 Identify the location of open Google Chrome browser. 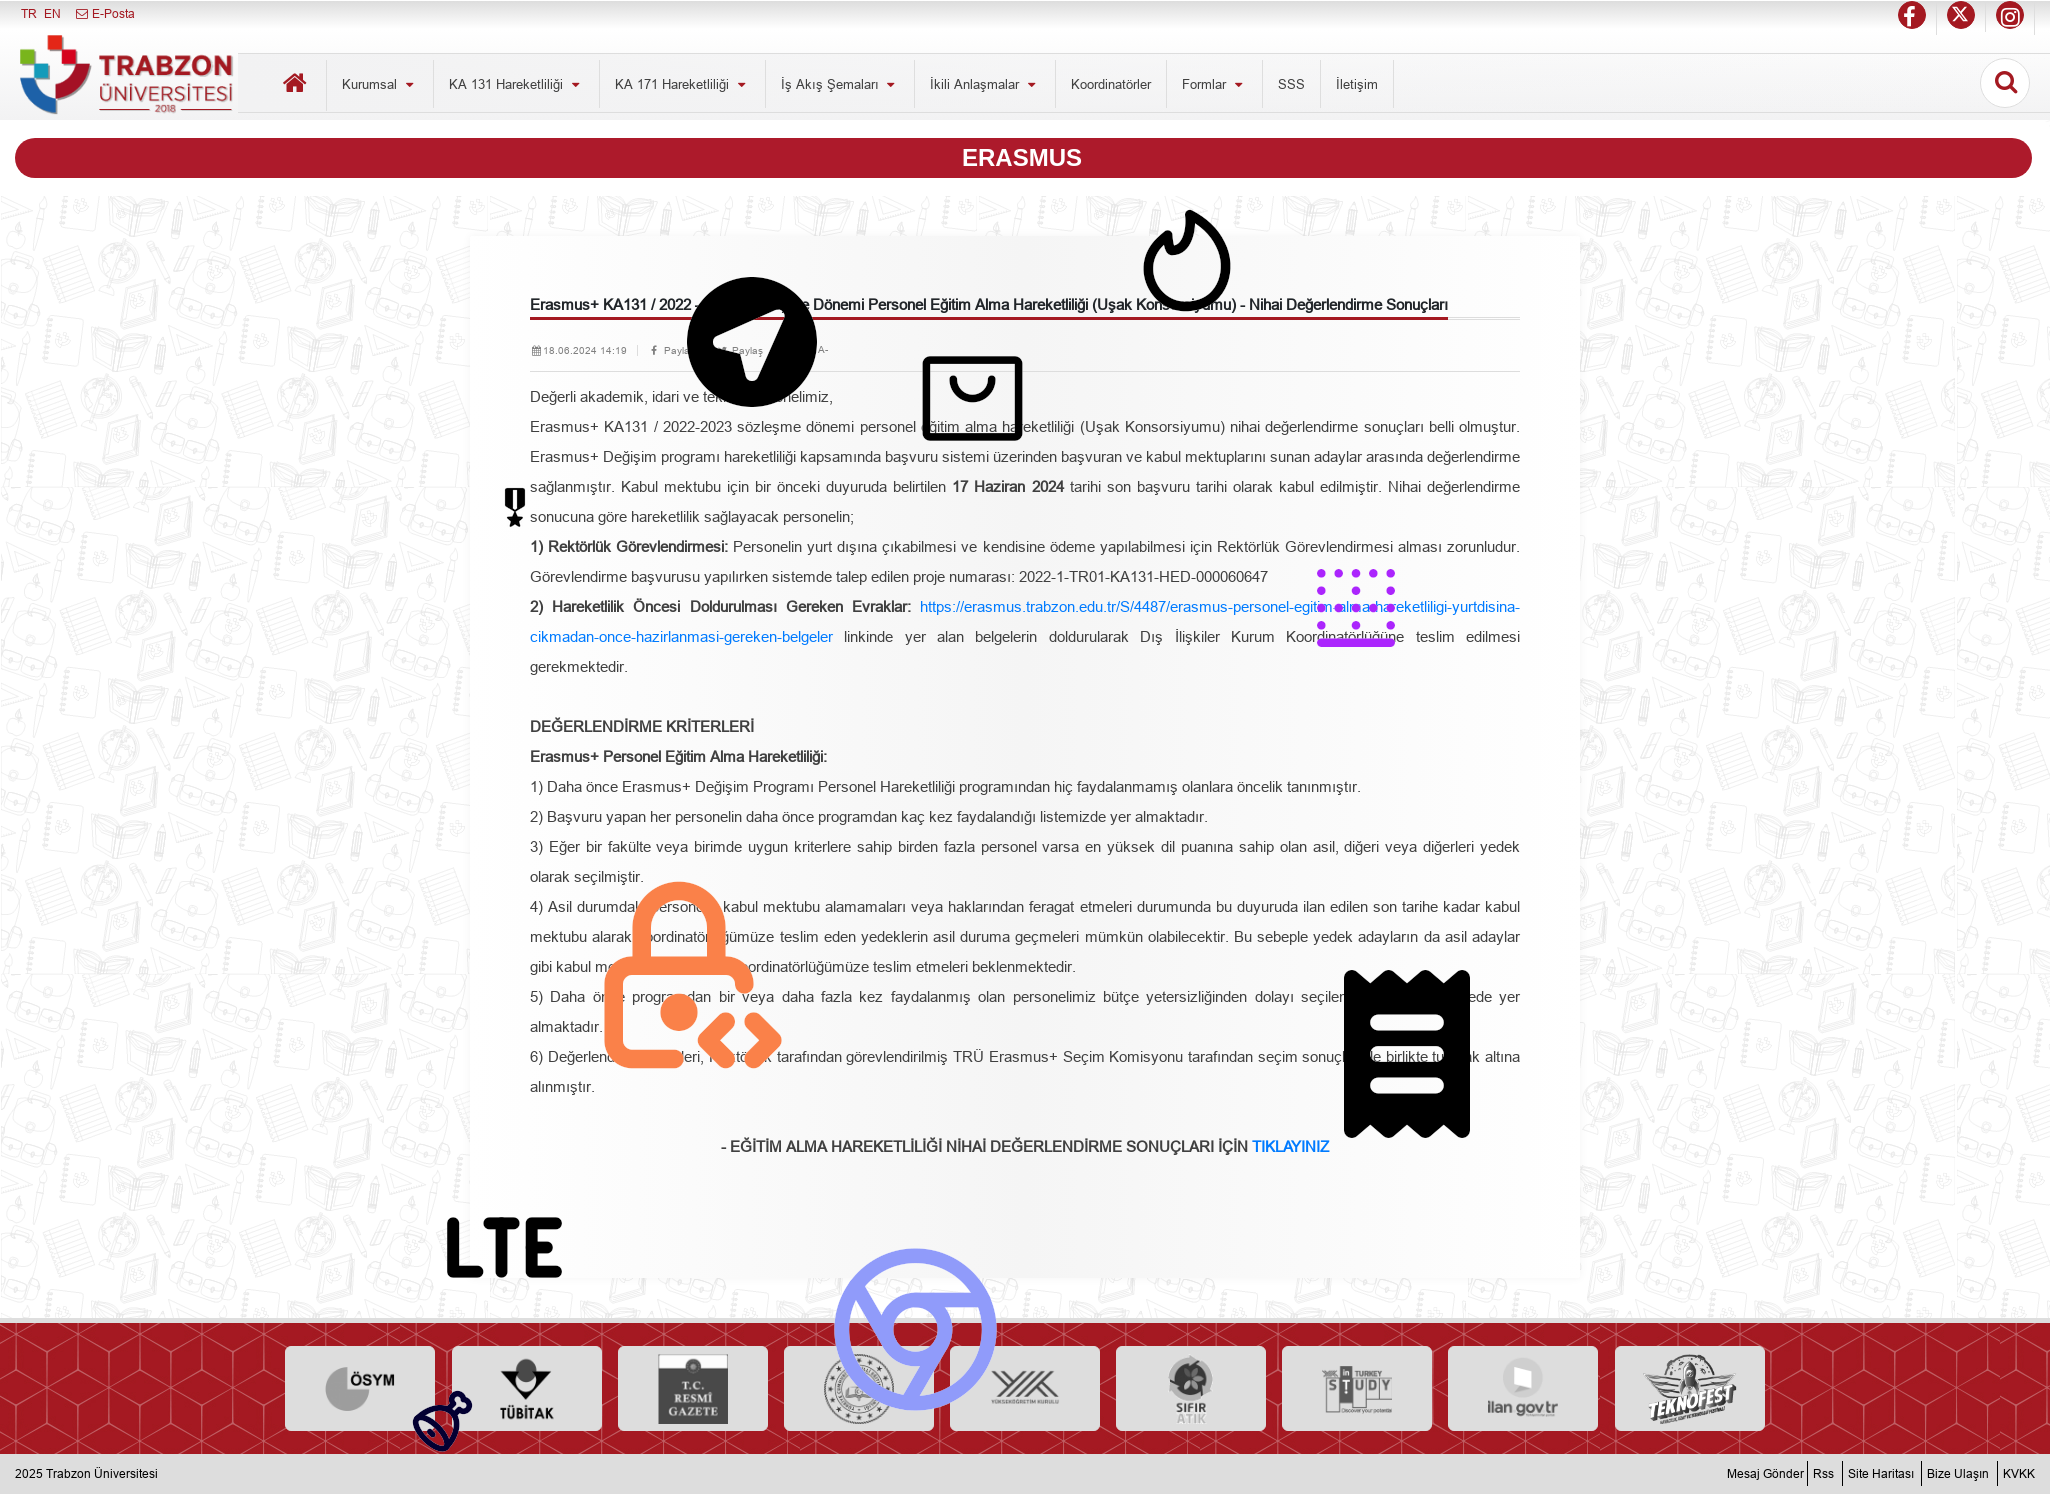
(915, 1329).